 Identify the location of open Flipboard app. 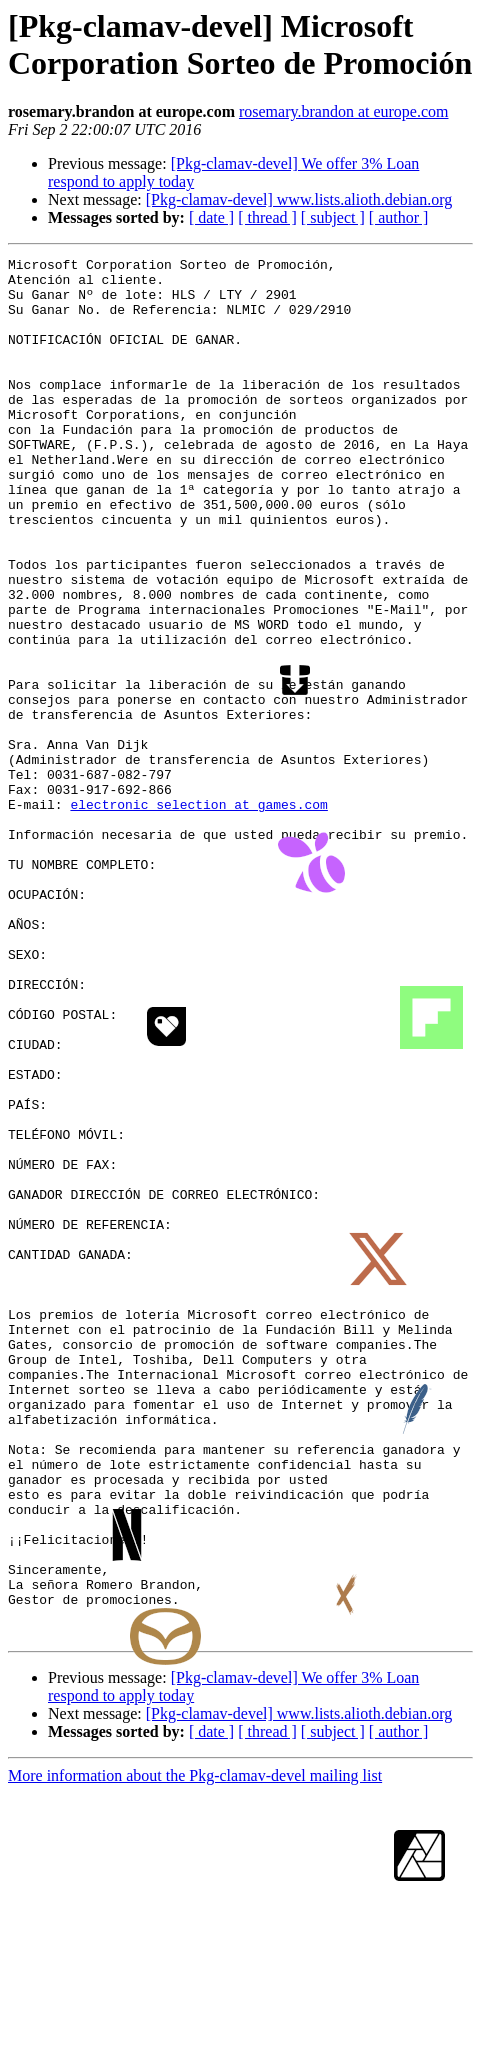
(431, 1017).